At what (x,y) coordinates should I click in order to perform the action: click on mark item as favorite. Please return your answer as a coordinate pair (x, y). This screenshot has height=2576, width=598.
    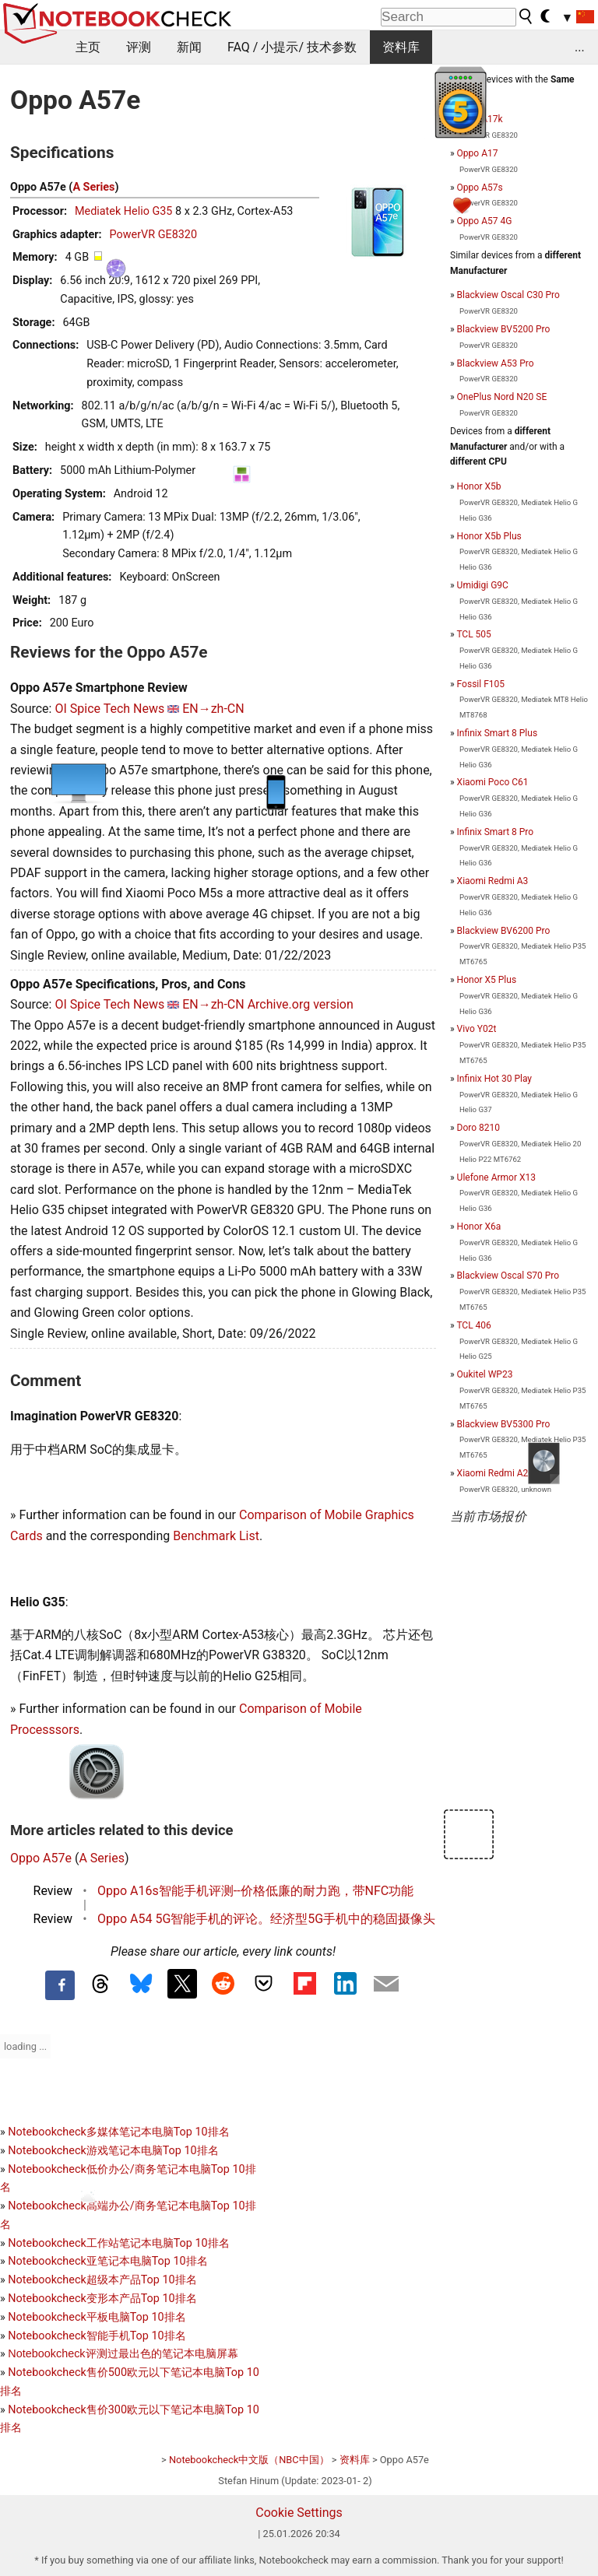
    Looking at the image, I should click on (462, 205).